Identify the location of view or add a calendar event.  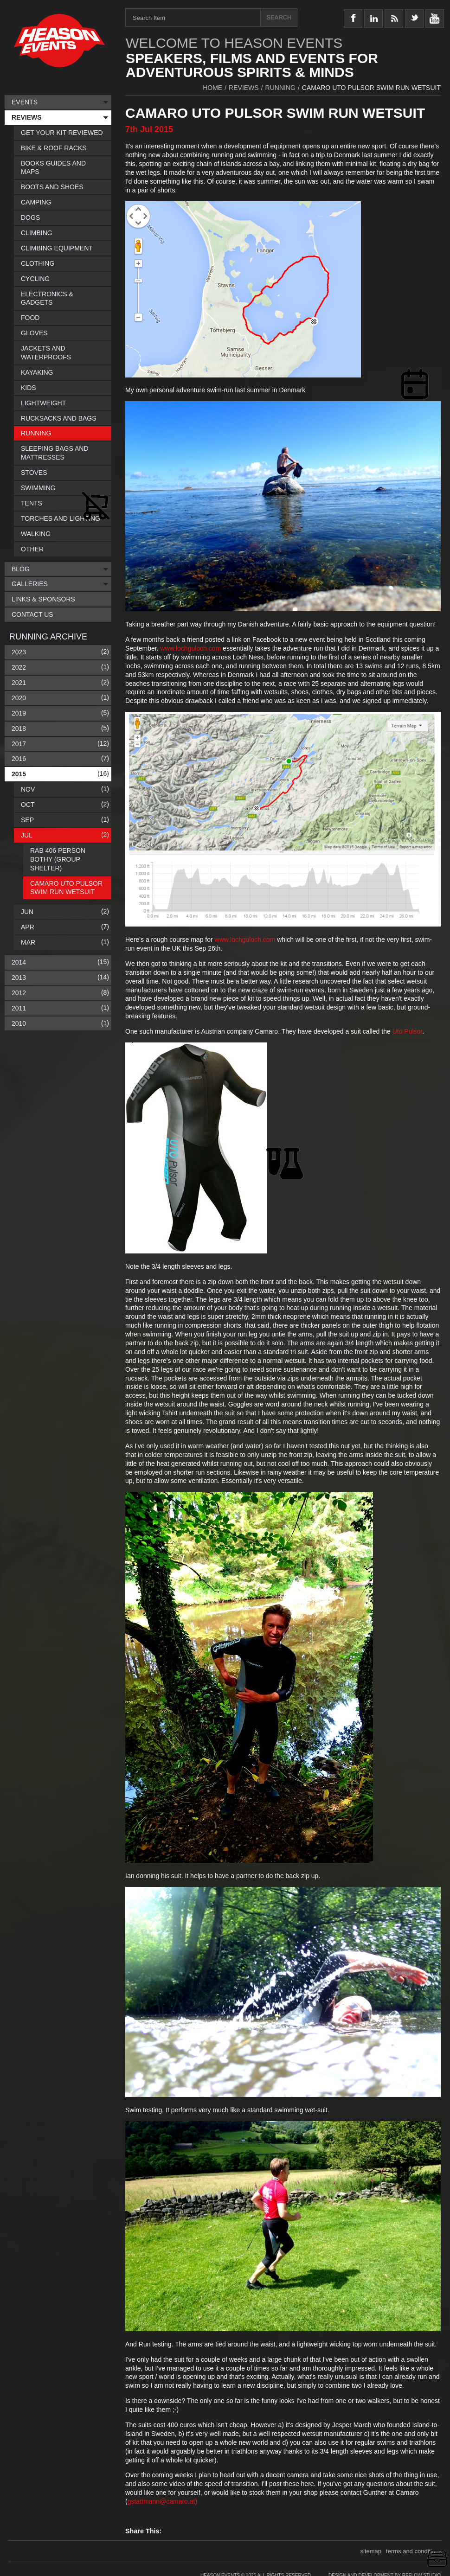
(415, 384).